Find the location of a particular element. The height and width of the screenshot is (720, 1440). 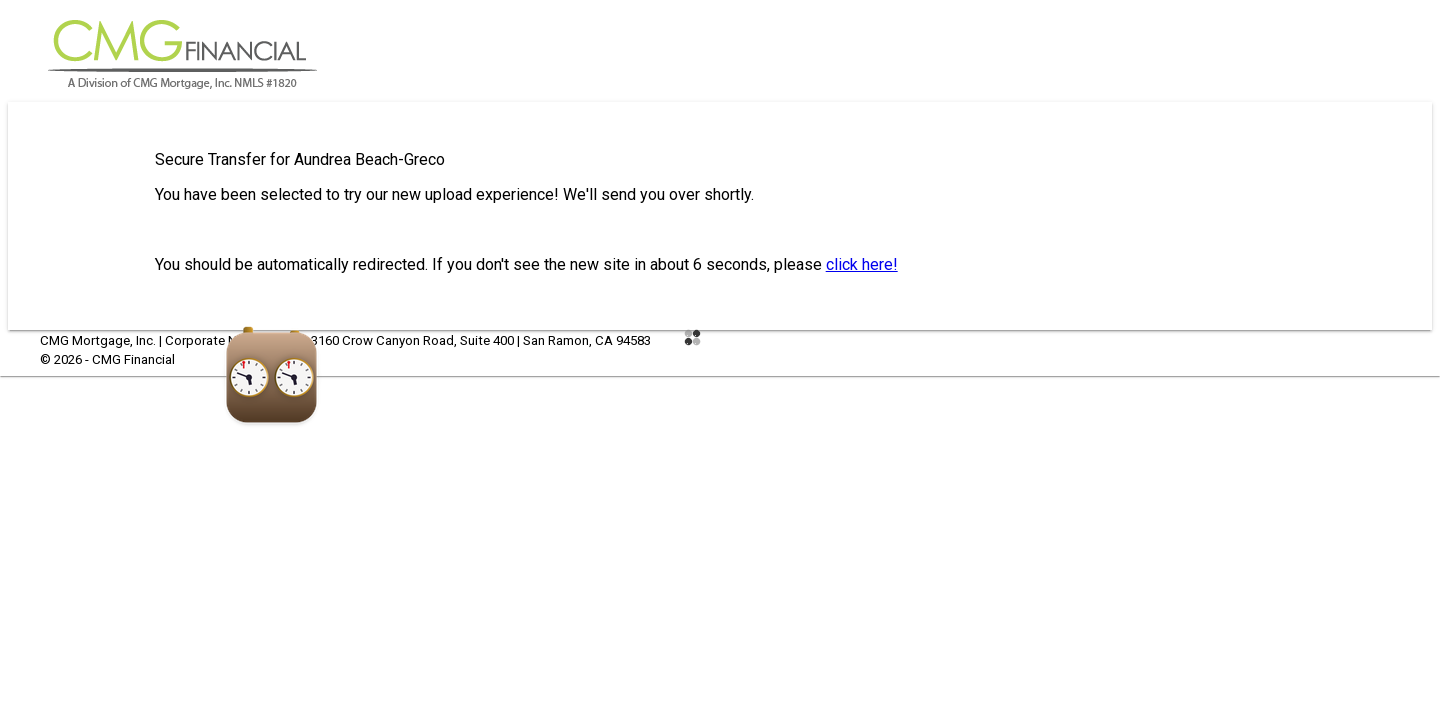

launch swell foop puzzle game is located at coordinates (692, 337).